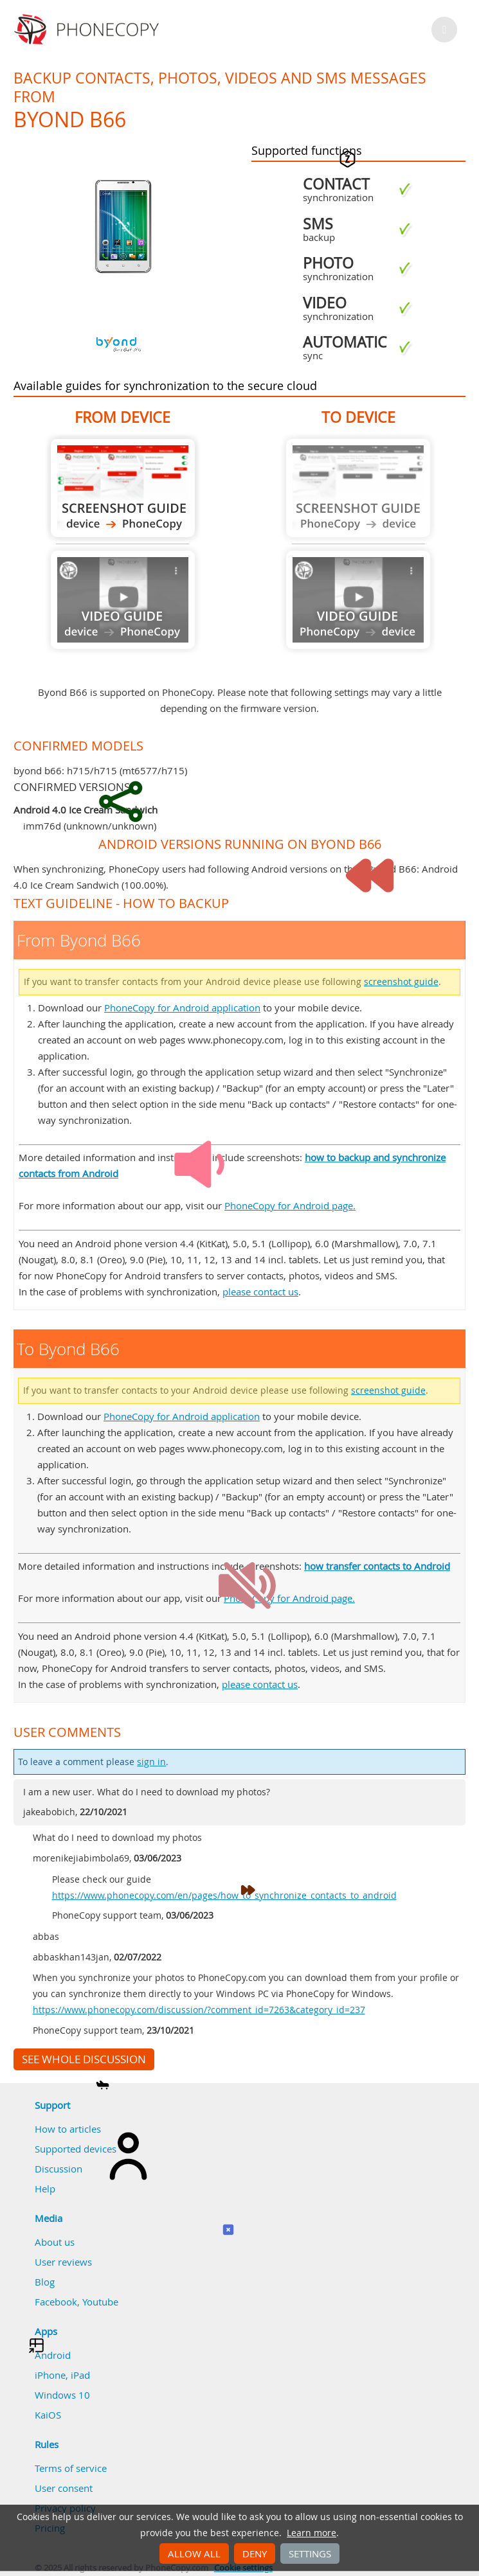 Image resolution: width=479 pixels, height=2576 pixels. Describe the element at coordinates (102, 2084) in the screenshot. I see `flight is taxiing or preparing for departure` at that location.